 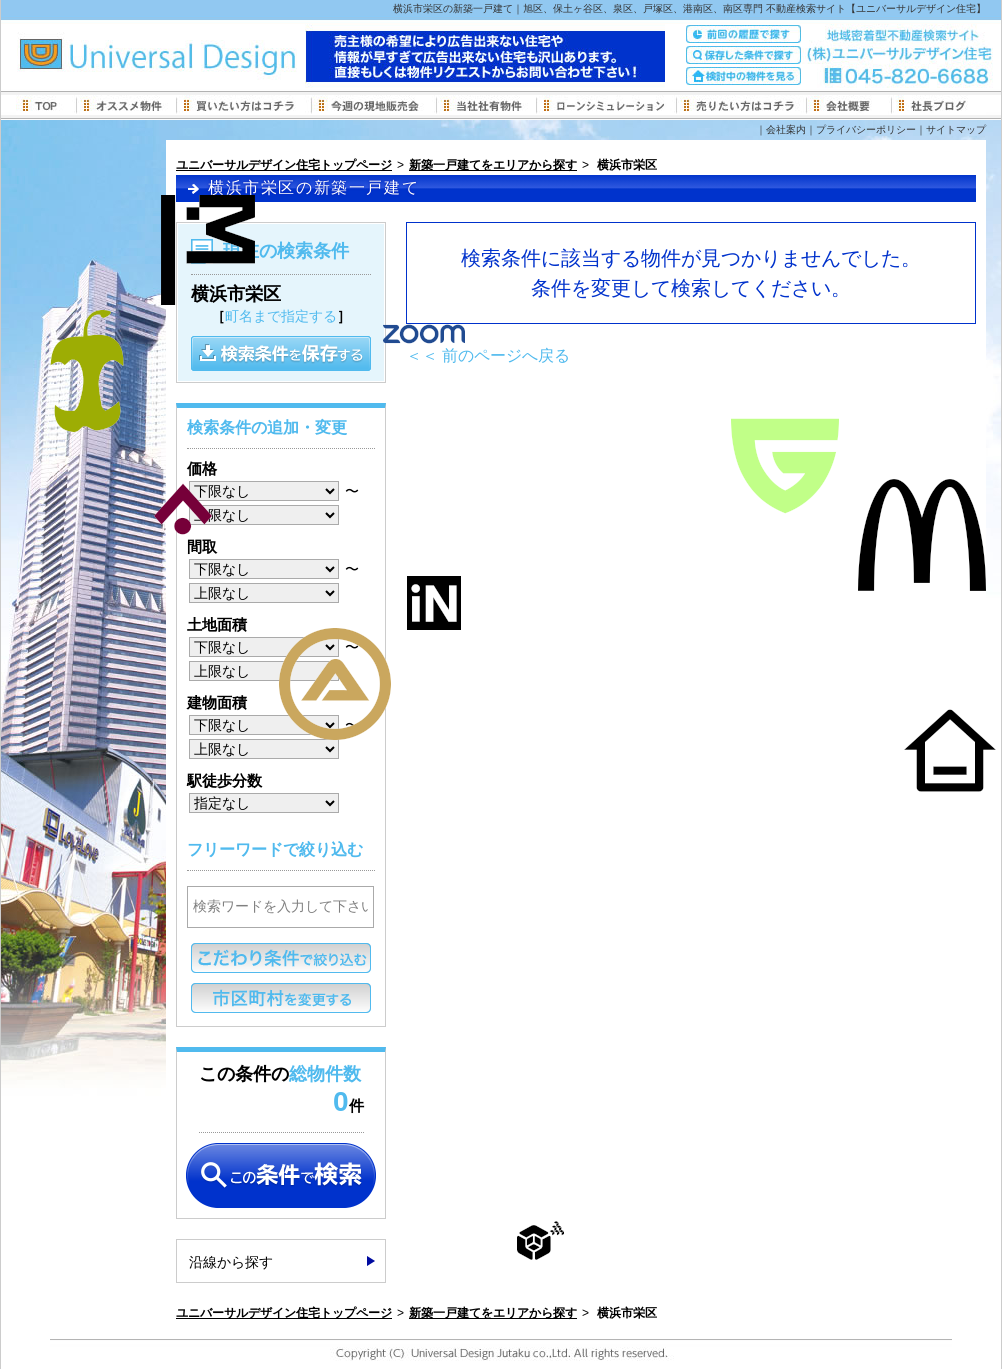 What do you see at coordinates (922, 535) in the screenshot?
I see `open the McDonald's app` at bounding box center [922, 535].